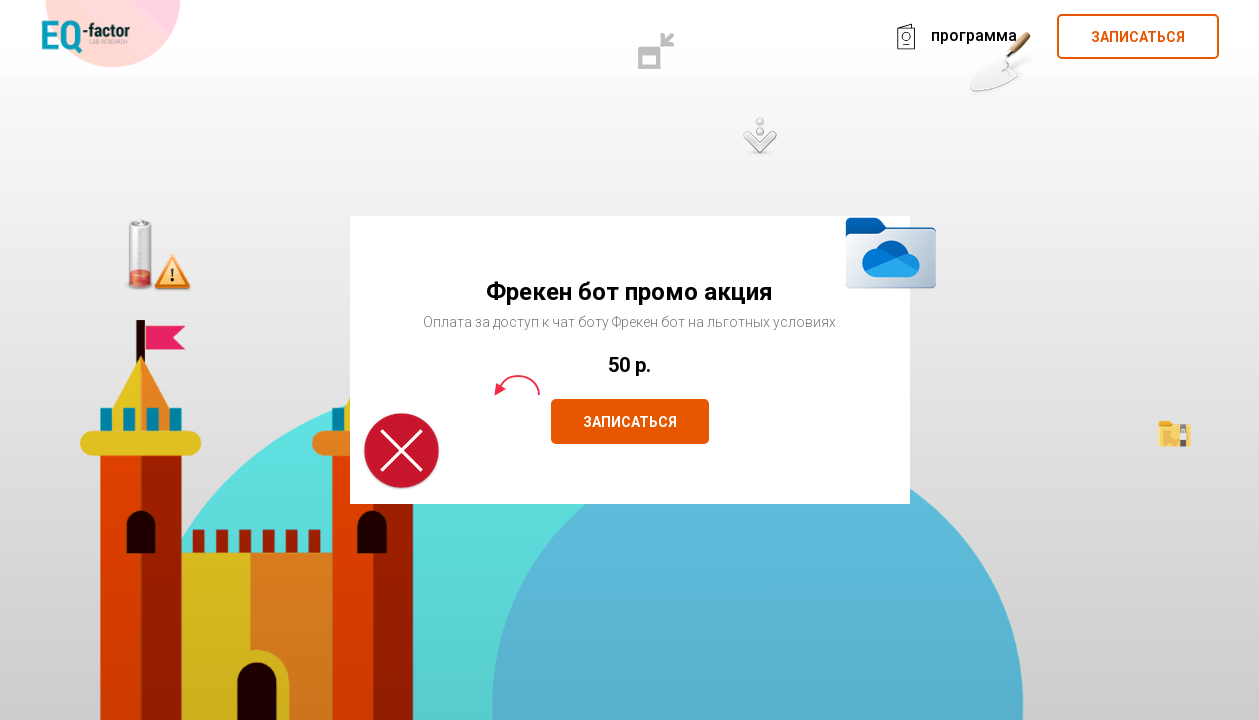 The height and width of the screenshot is (720, 1259). I want to click on indicates low battery warning, so click(156, 255).